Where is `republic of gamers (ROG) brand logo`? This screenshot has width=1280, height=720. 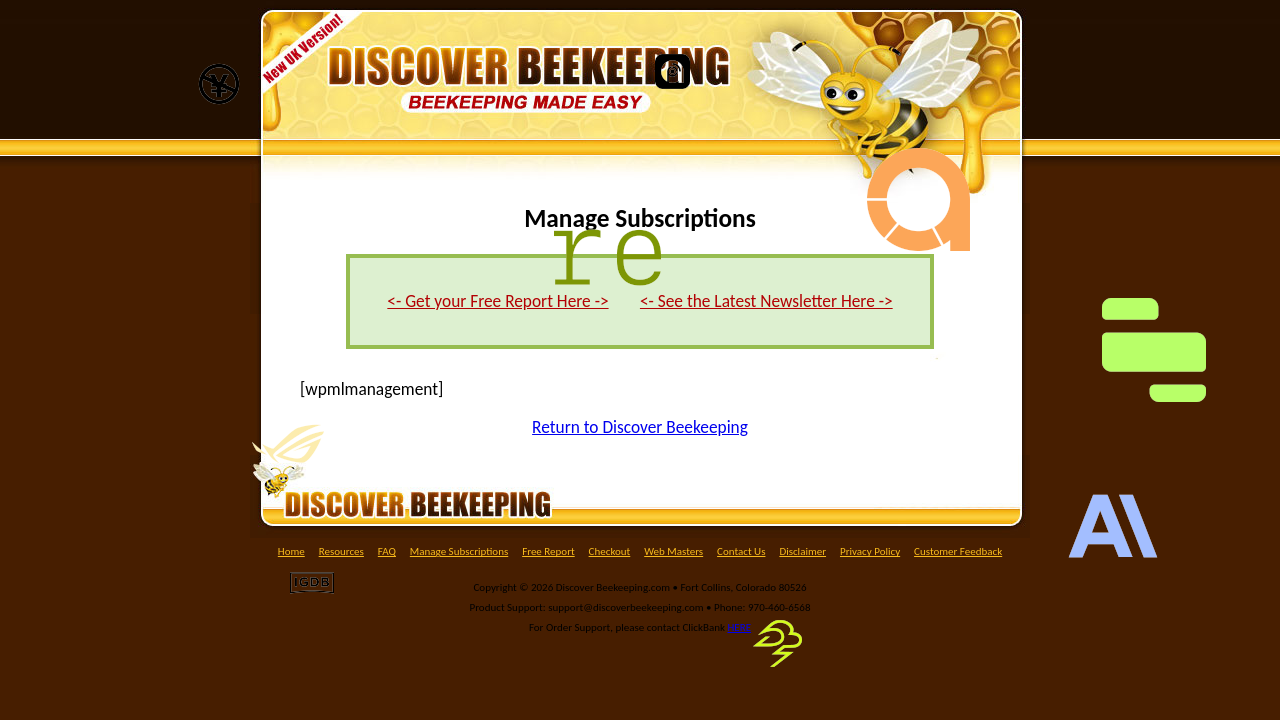 republic of gamers (ROG) brand logo is located at coordinates (288, 444).